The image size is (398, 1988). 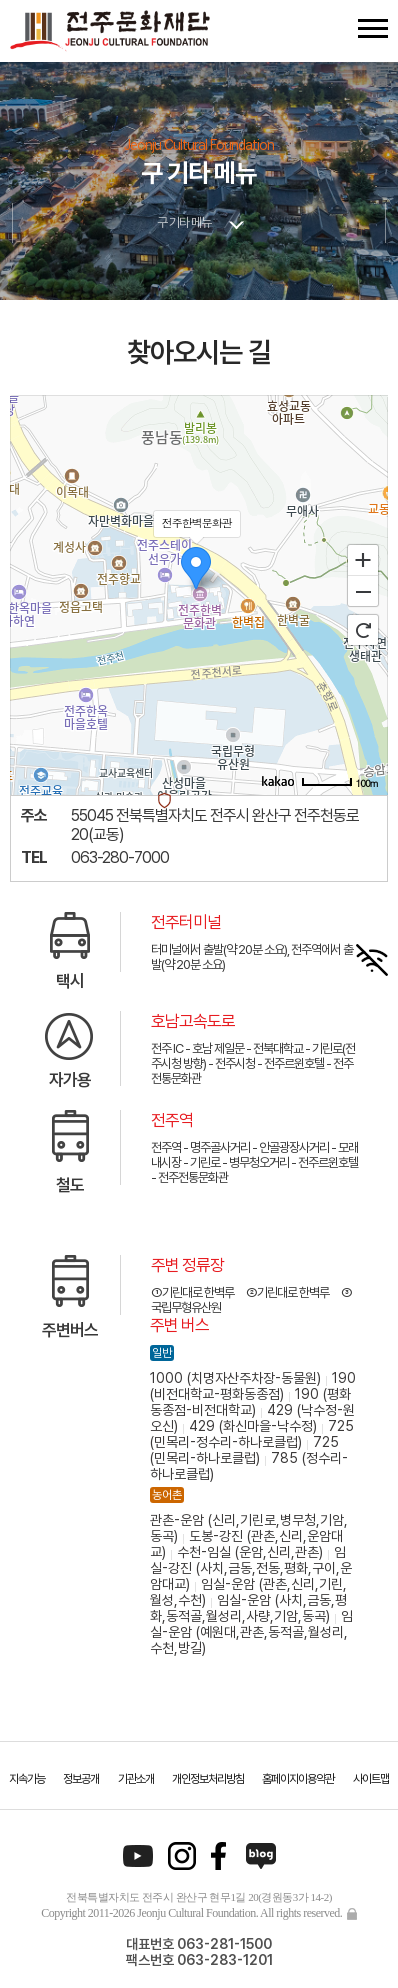 What do you see at coordinates (372, 960) in the screenshot?
I see `indicates wifi is disabled or unavailable` at bounding box center [372, 960].